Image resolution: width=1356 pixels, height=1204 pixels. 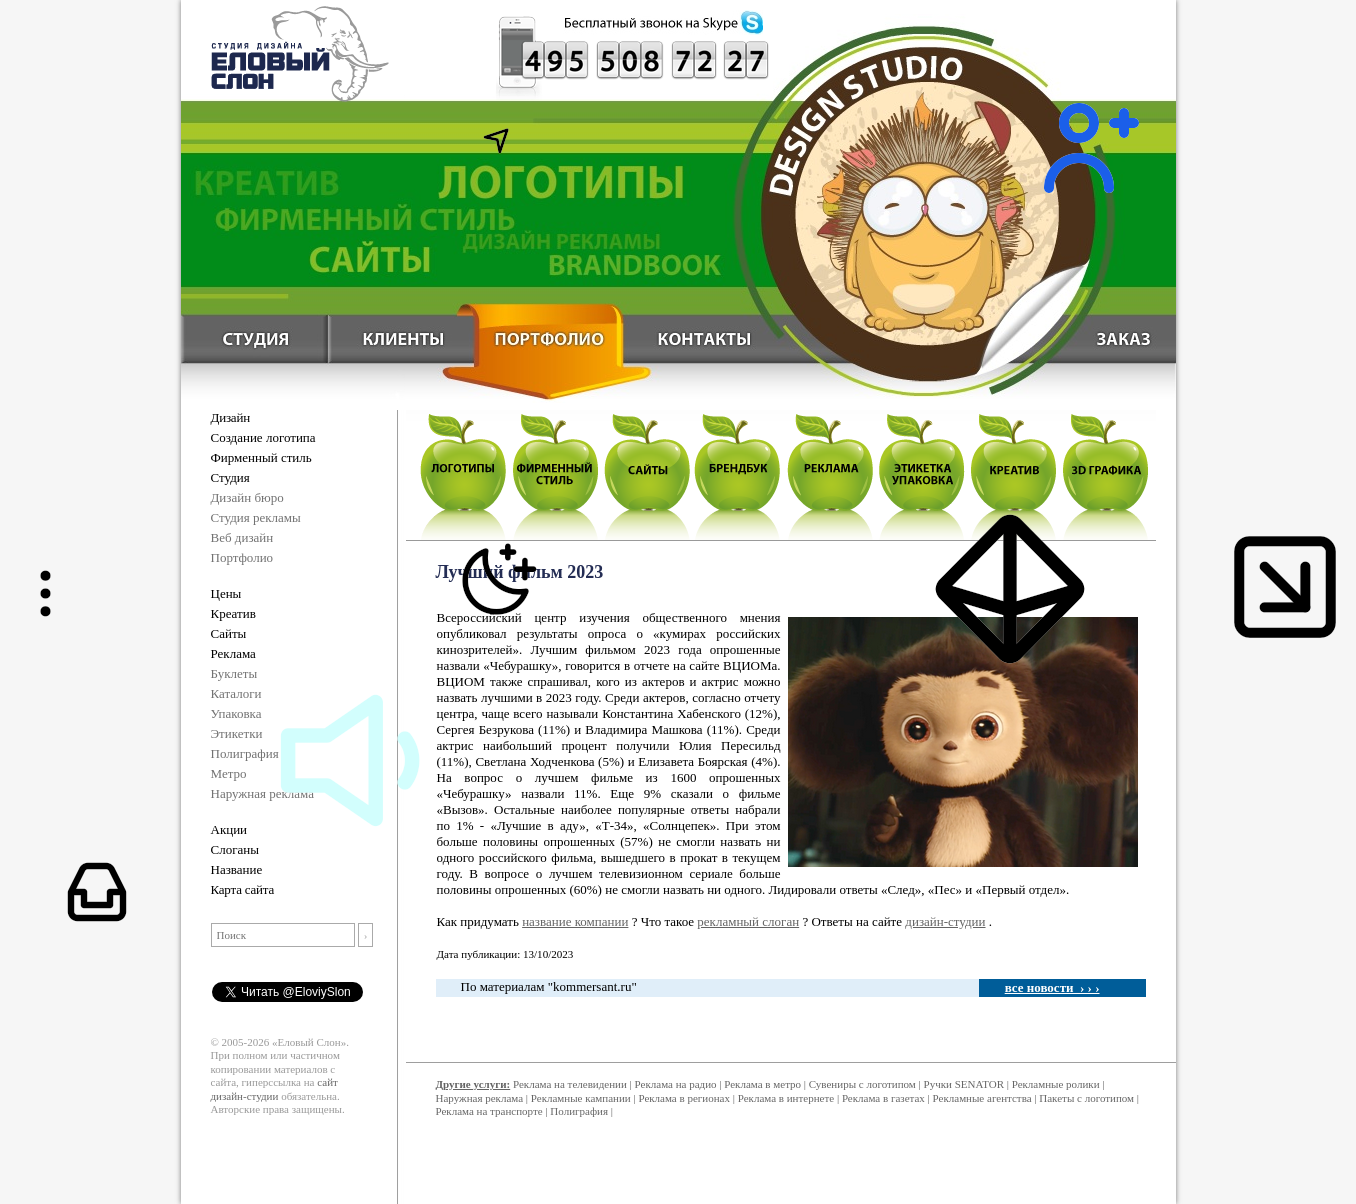 I want to click on add a new contact, so click(x=1089, y=148).